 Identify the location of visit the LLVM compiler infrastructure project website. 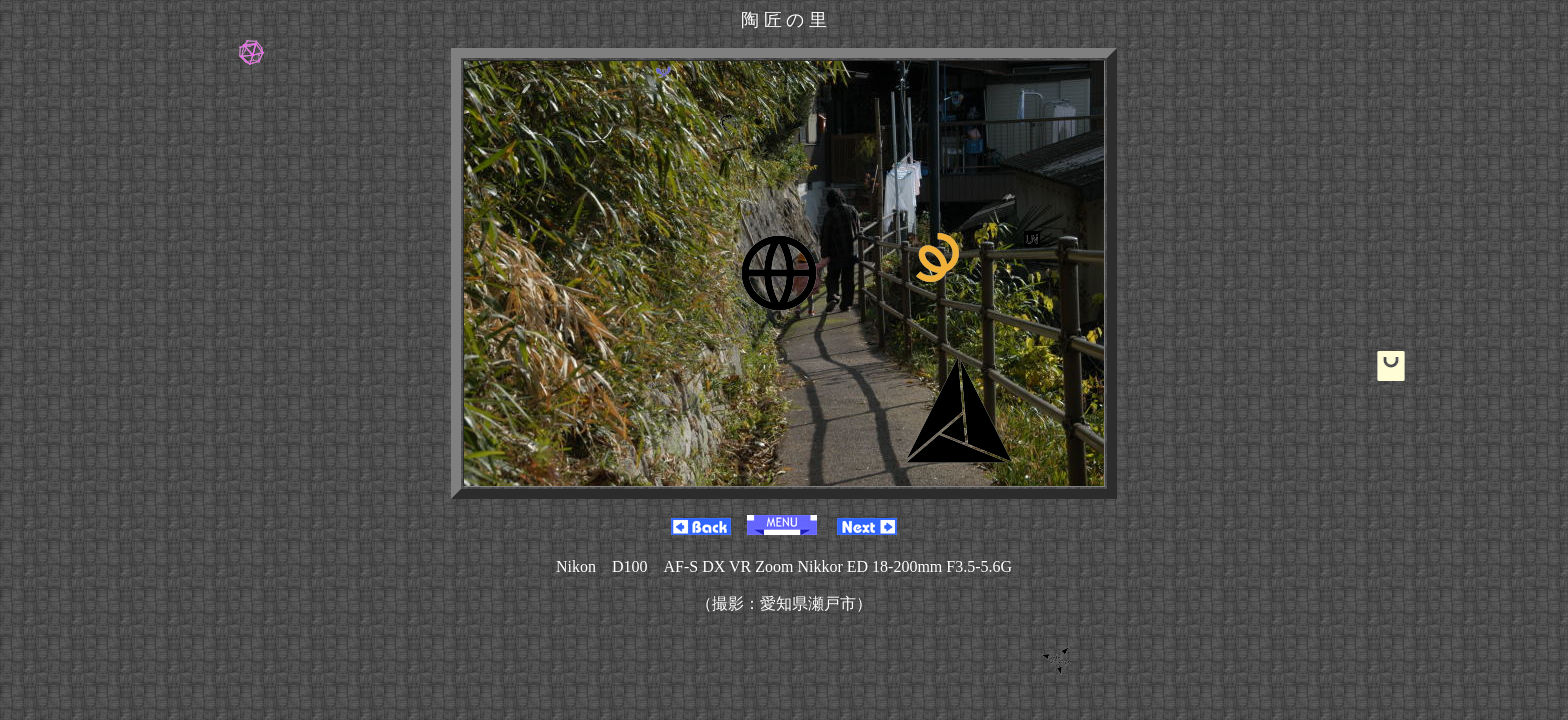
(663, 72).